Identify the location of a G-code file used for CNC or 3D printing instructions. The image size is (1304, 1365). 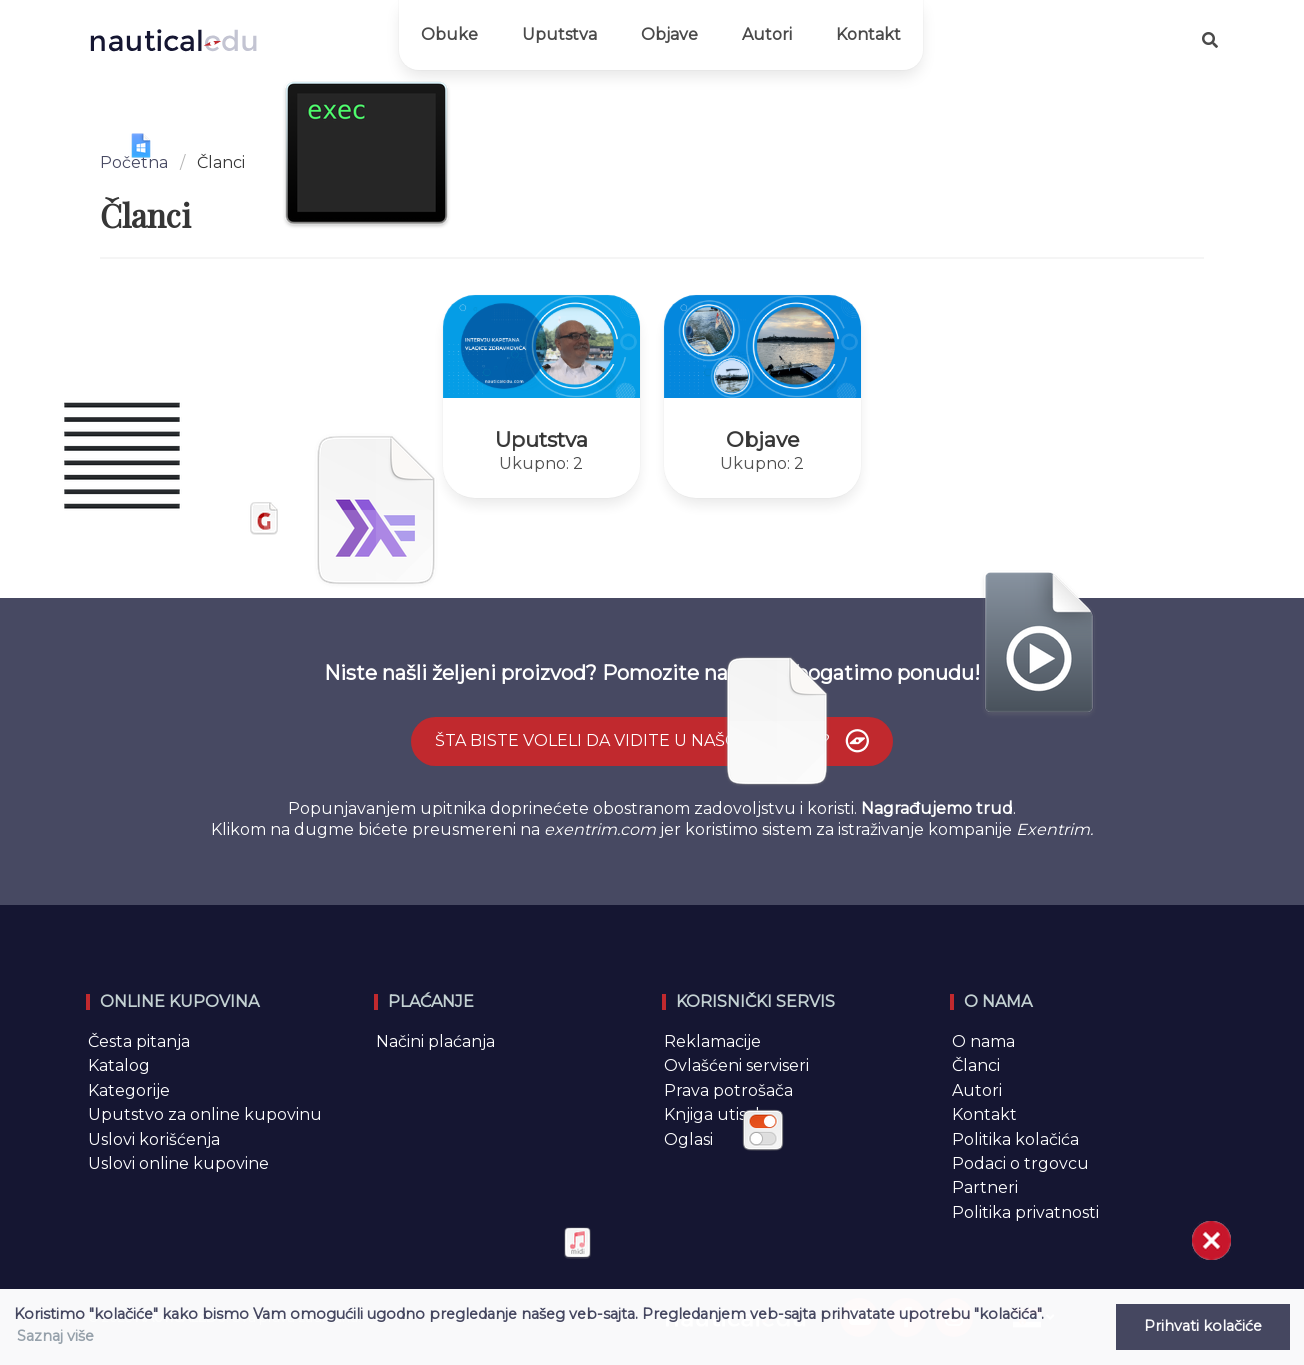
(264, 518).